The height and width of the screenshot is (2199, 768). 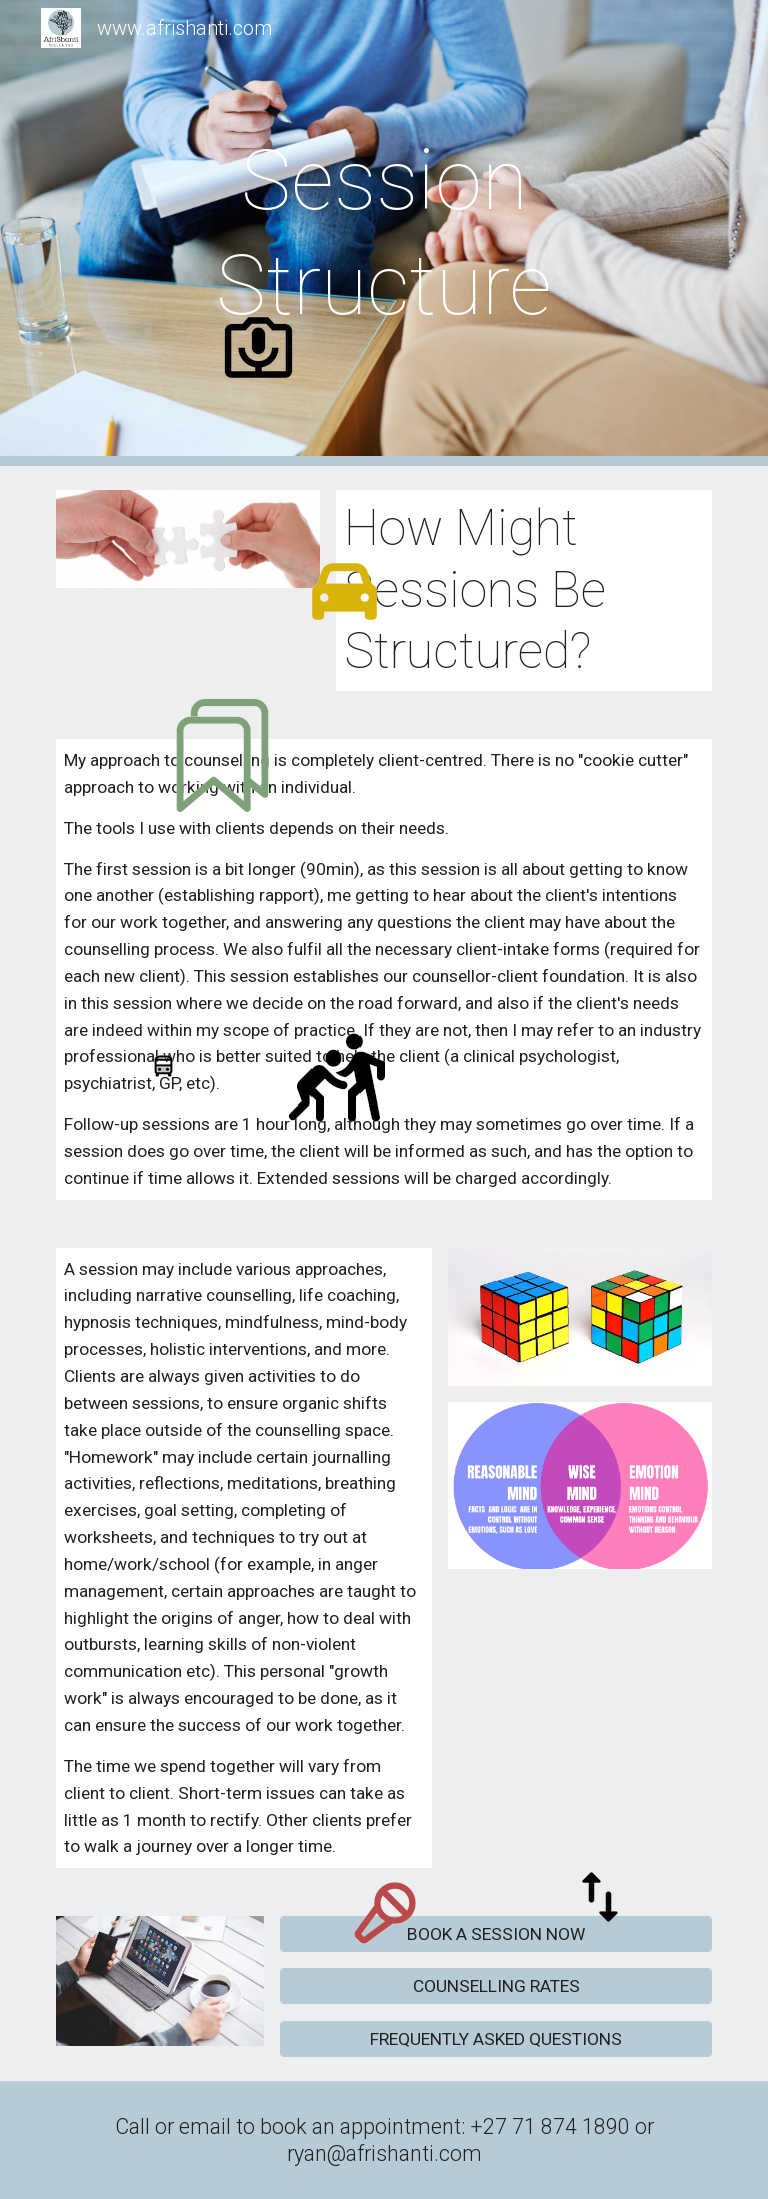 What do you see at coordinates (344, 591) in the screenshot?
I see `select car or automobile option` at bounding box center [344, 591].